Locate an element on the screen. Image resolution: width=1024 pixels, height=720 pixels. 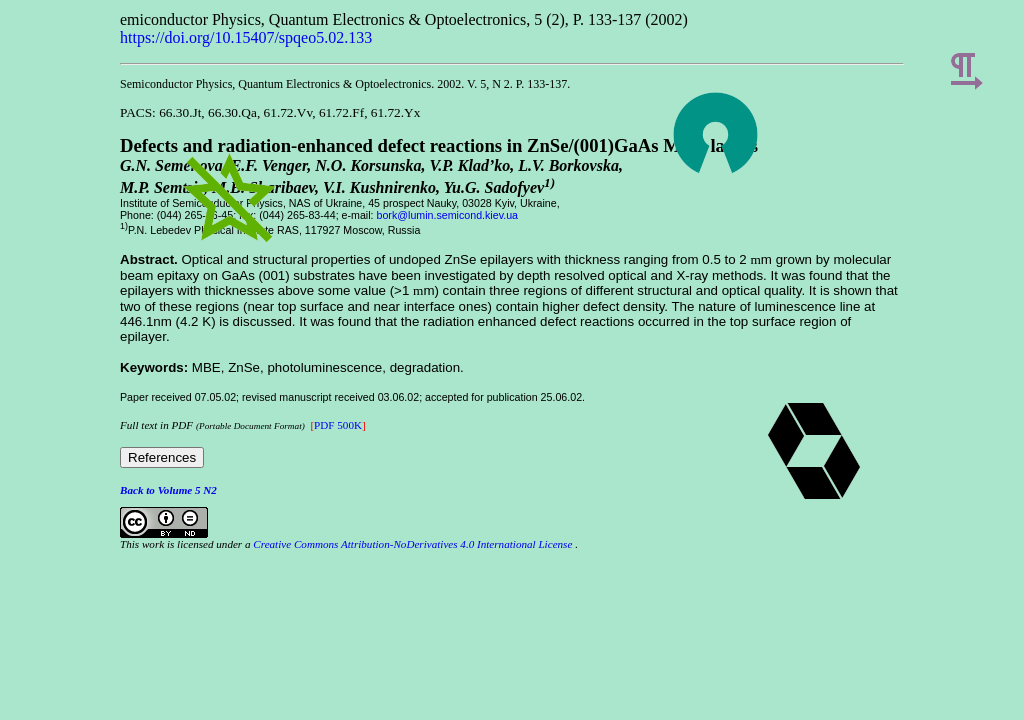
indicates open-source software or project is located at coordinates (715, 134).